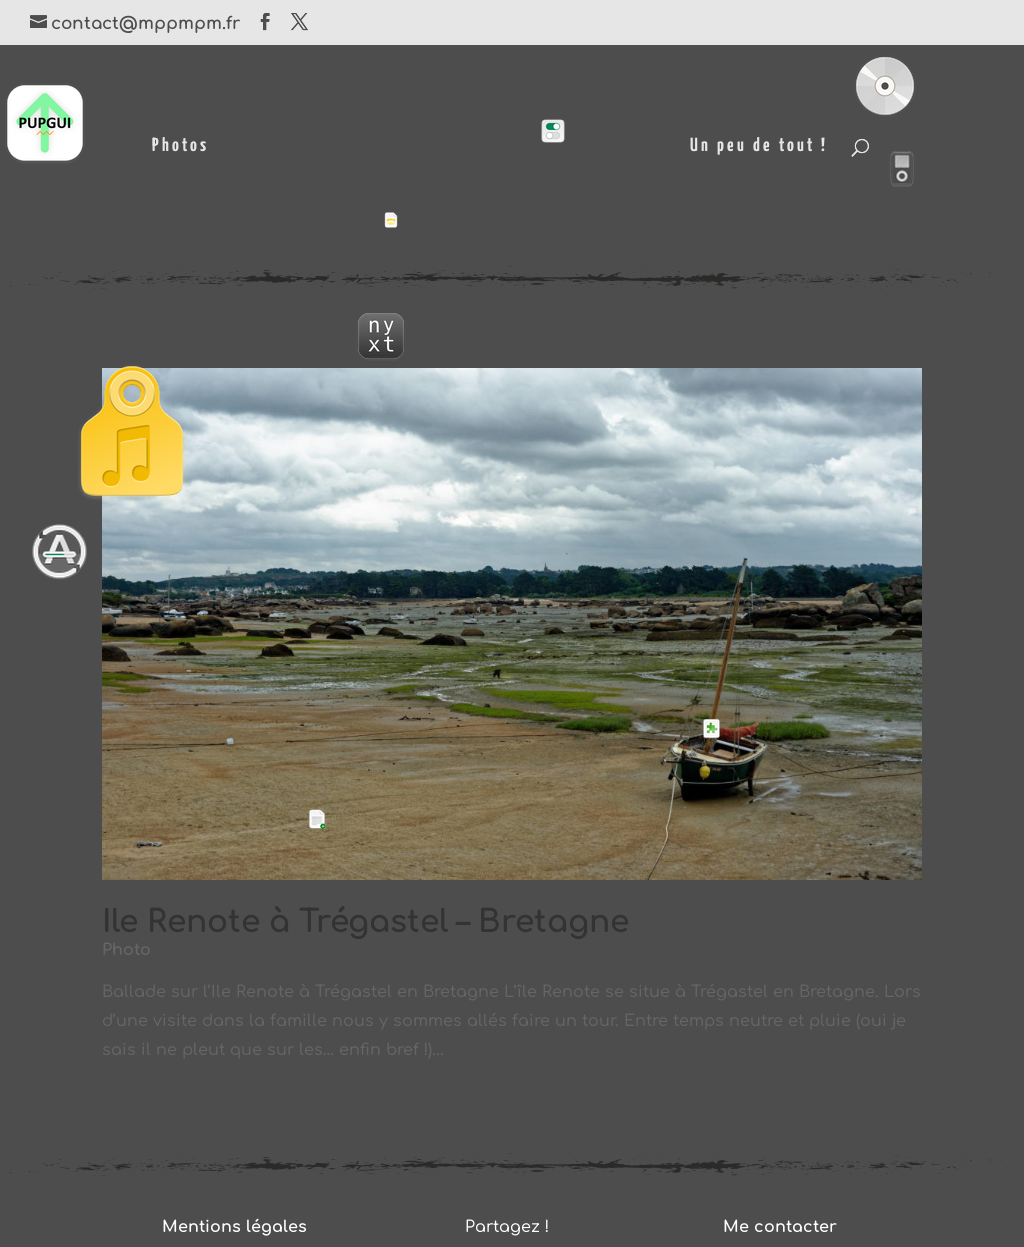 The width and height of the screenshot is (1024, 1247). I want to click on create a new document, so click(317, 819).